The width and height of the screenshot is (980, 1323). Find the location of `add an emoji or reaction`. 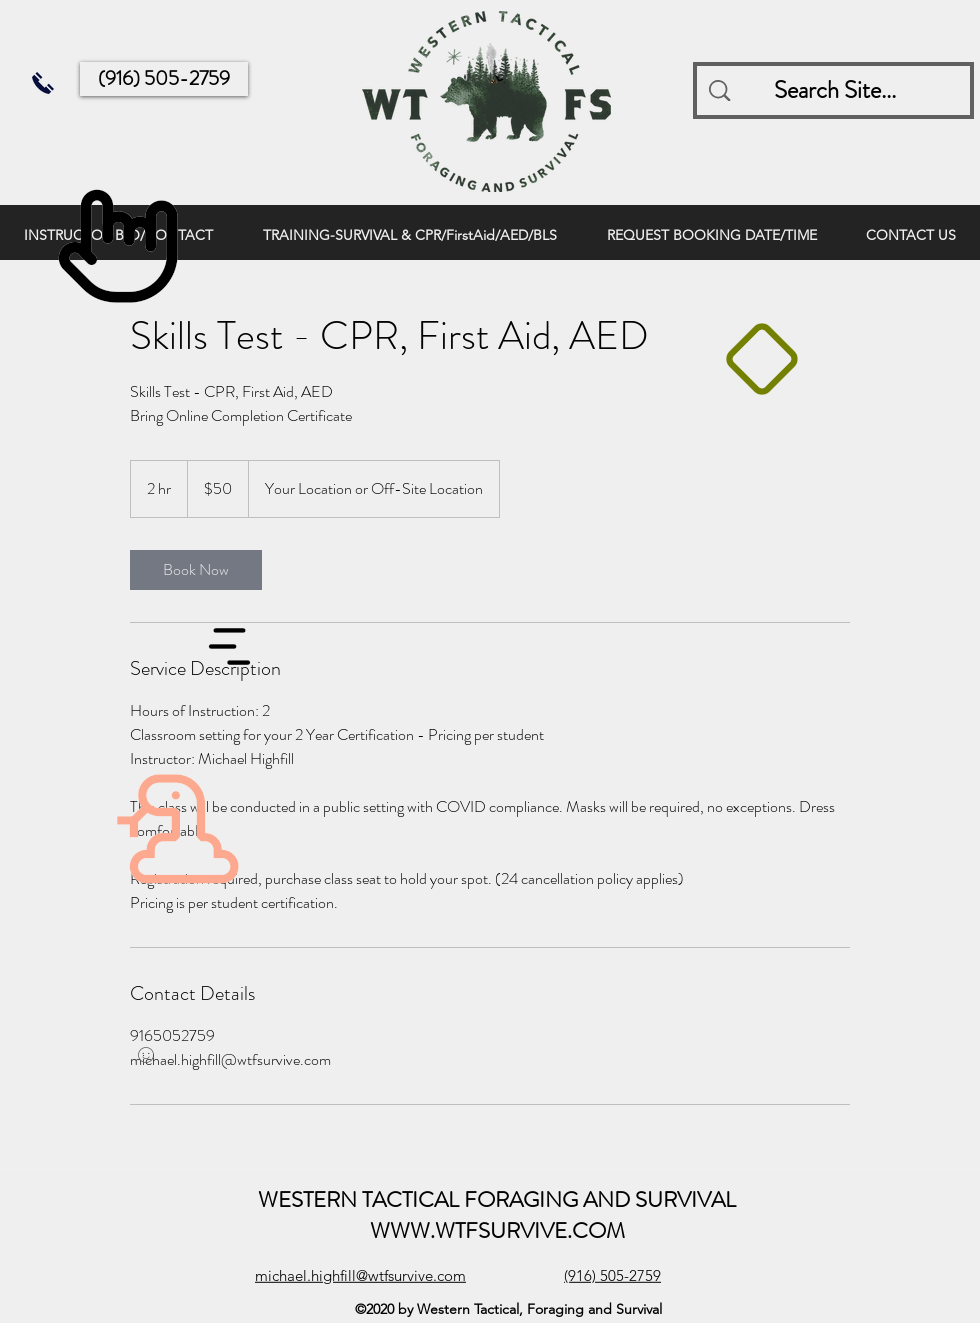

add an emoji or reaction is located at coordinates (146, 1055).